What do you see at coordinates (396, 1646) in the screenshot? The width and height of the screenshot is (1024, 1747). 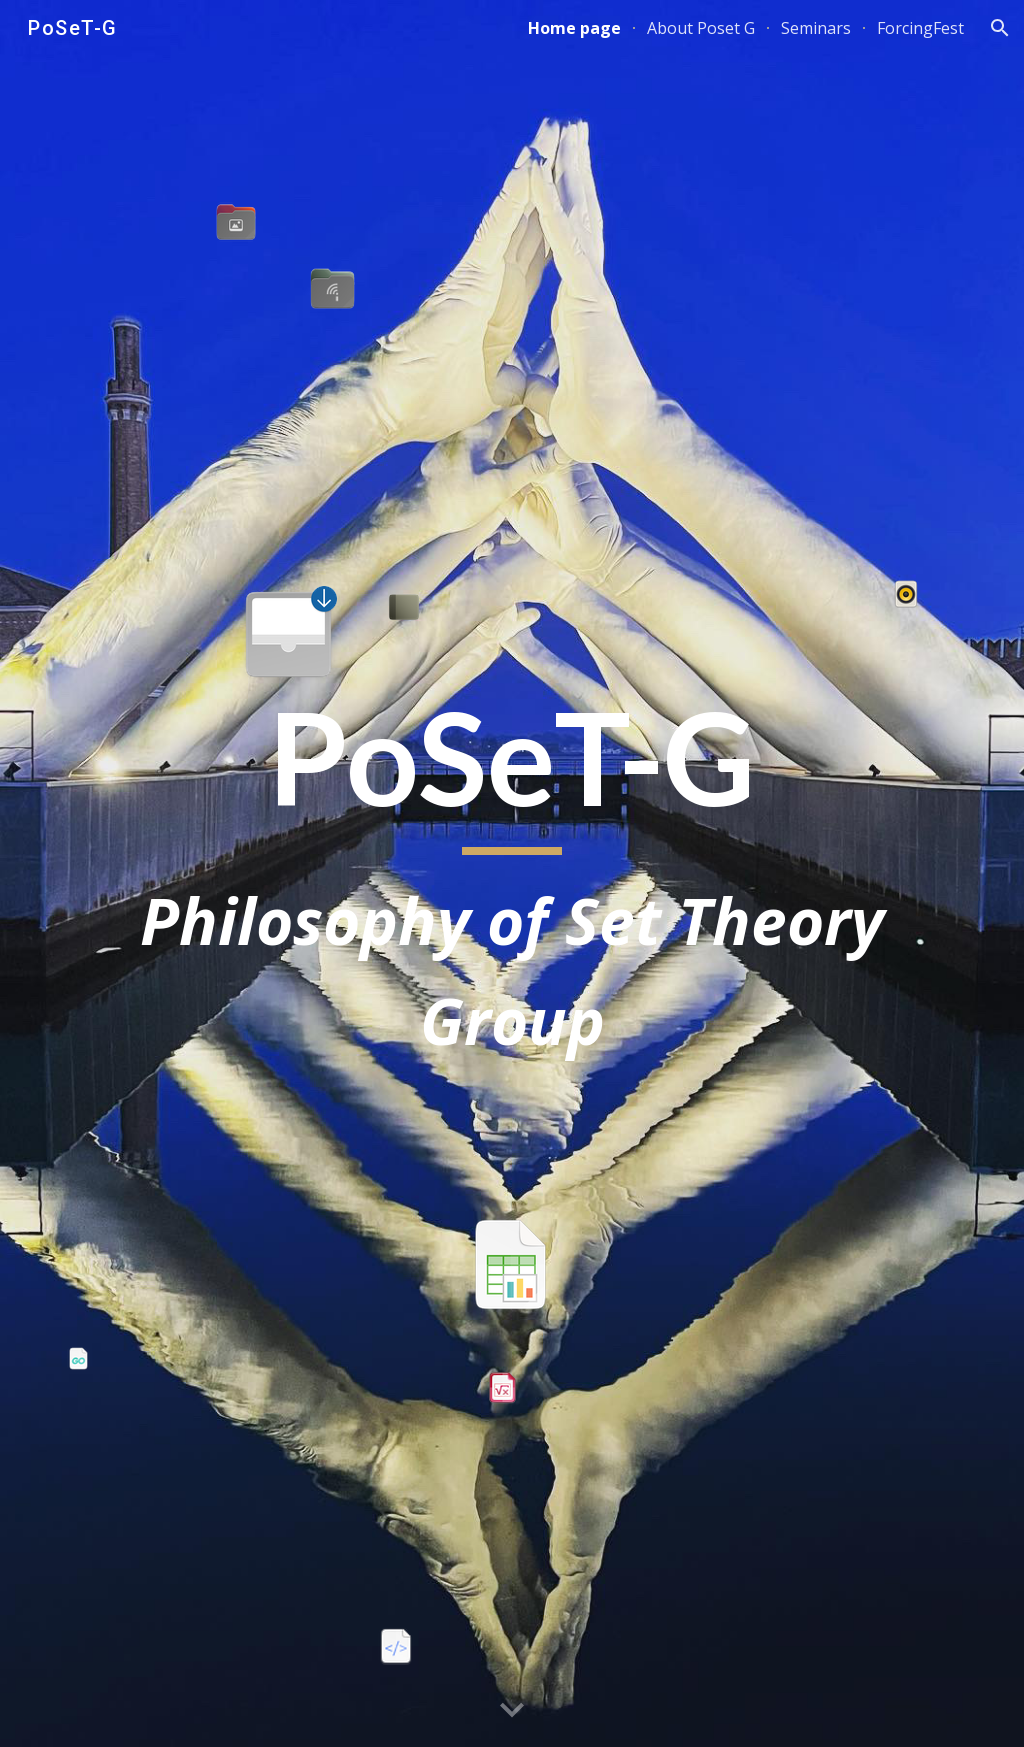 I see `an HTML or web document file` at bounding box center [396, 1646].